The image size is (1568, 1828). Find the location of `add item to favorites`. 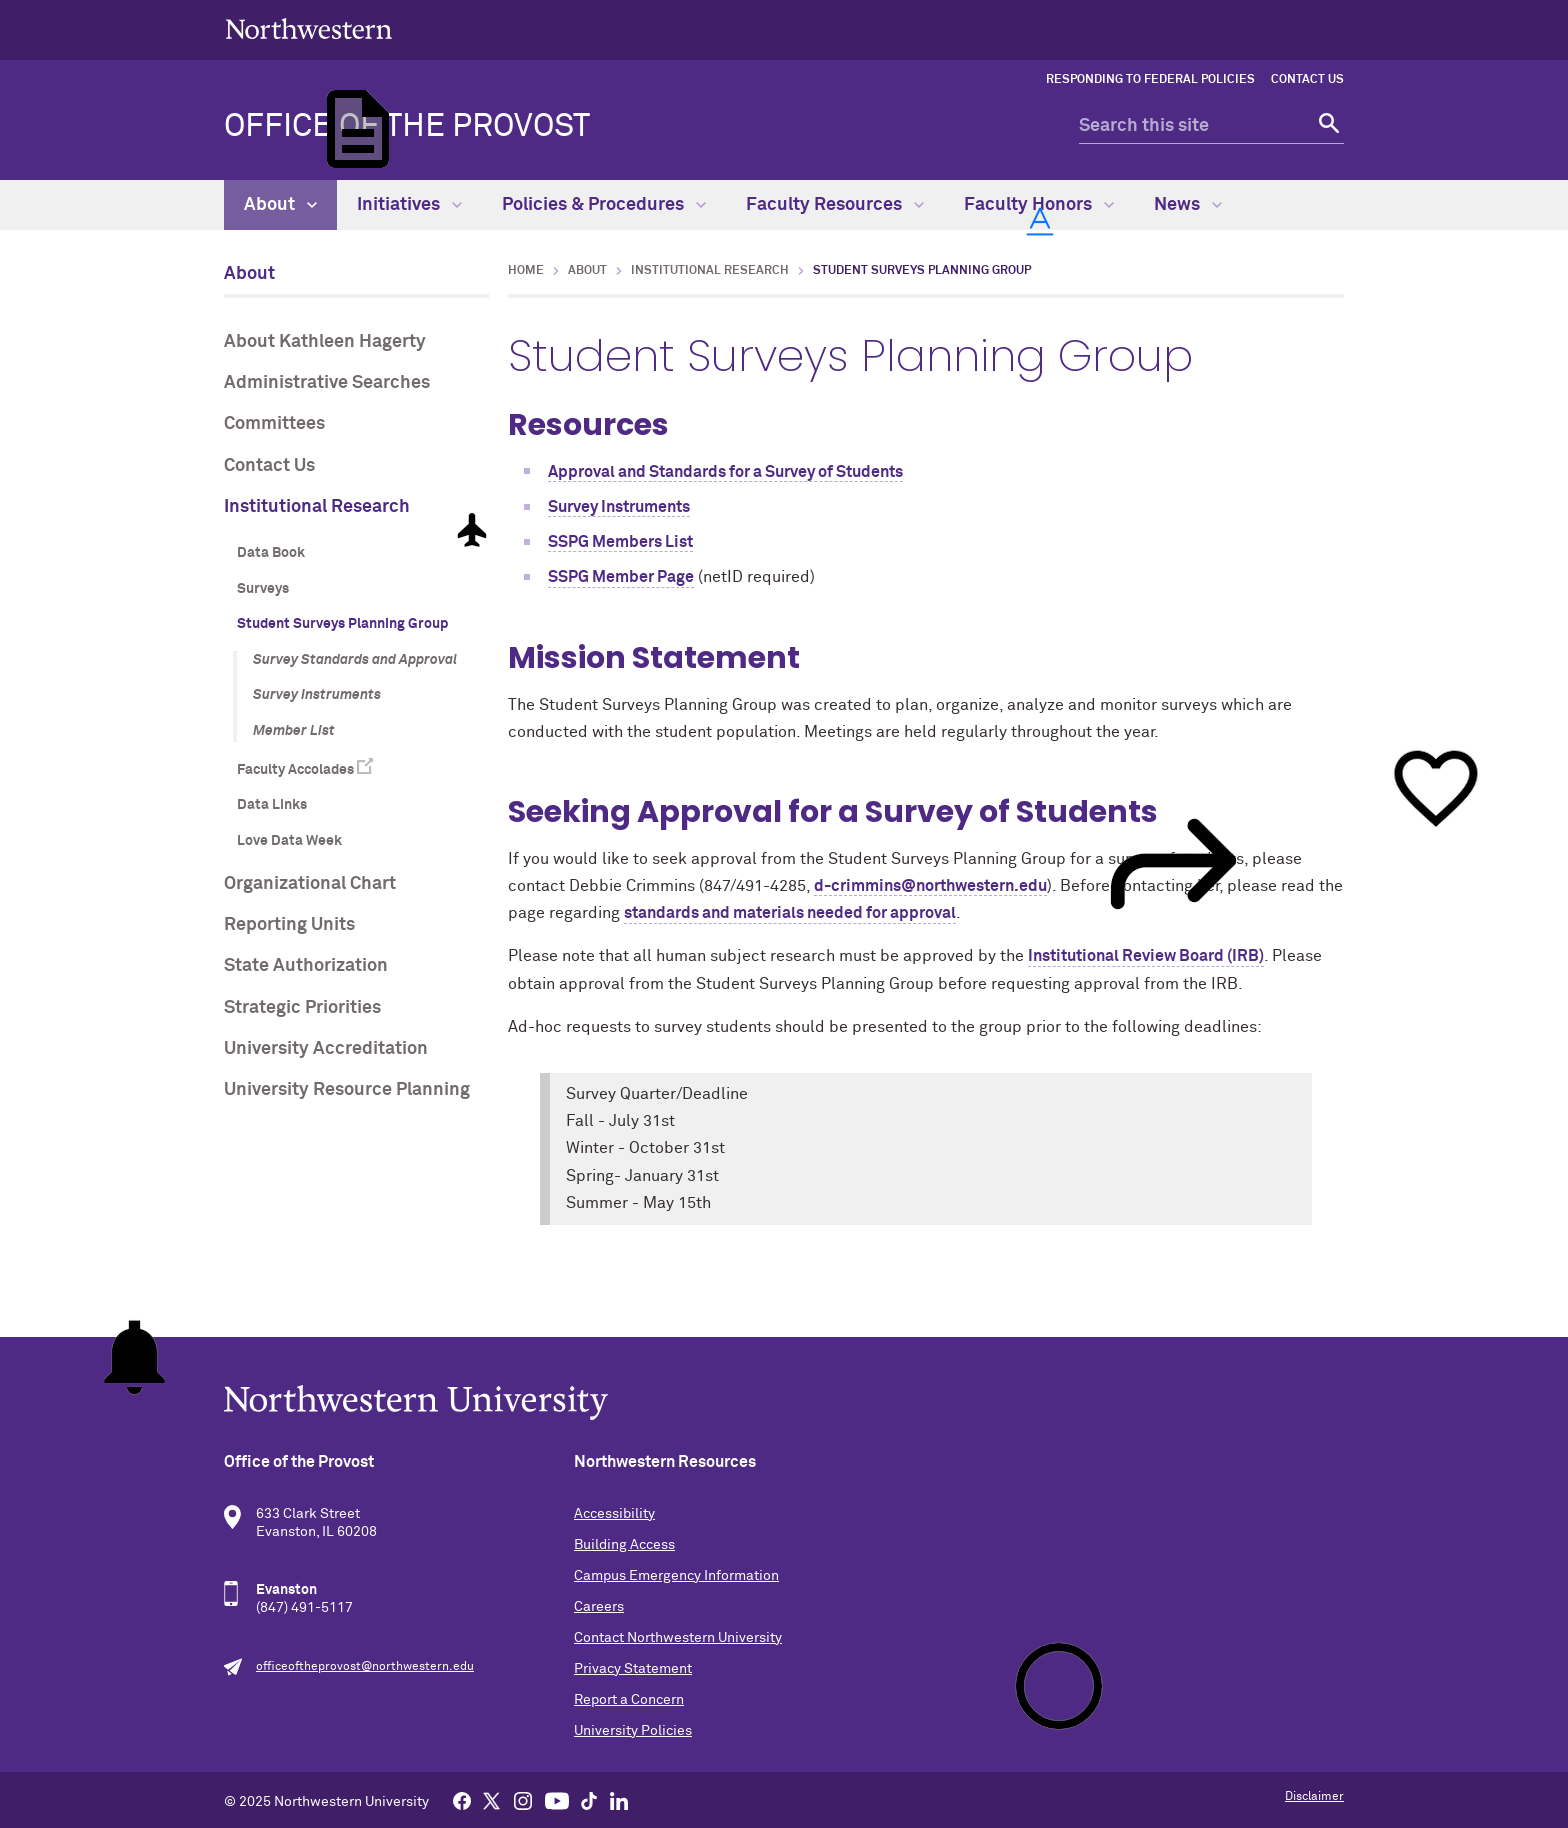

add item to favorites is located at coordinates (1436, 788).